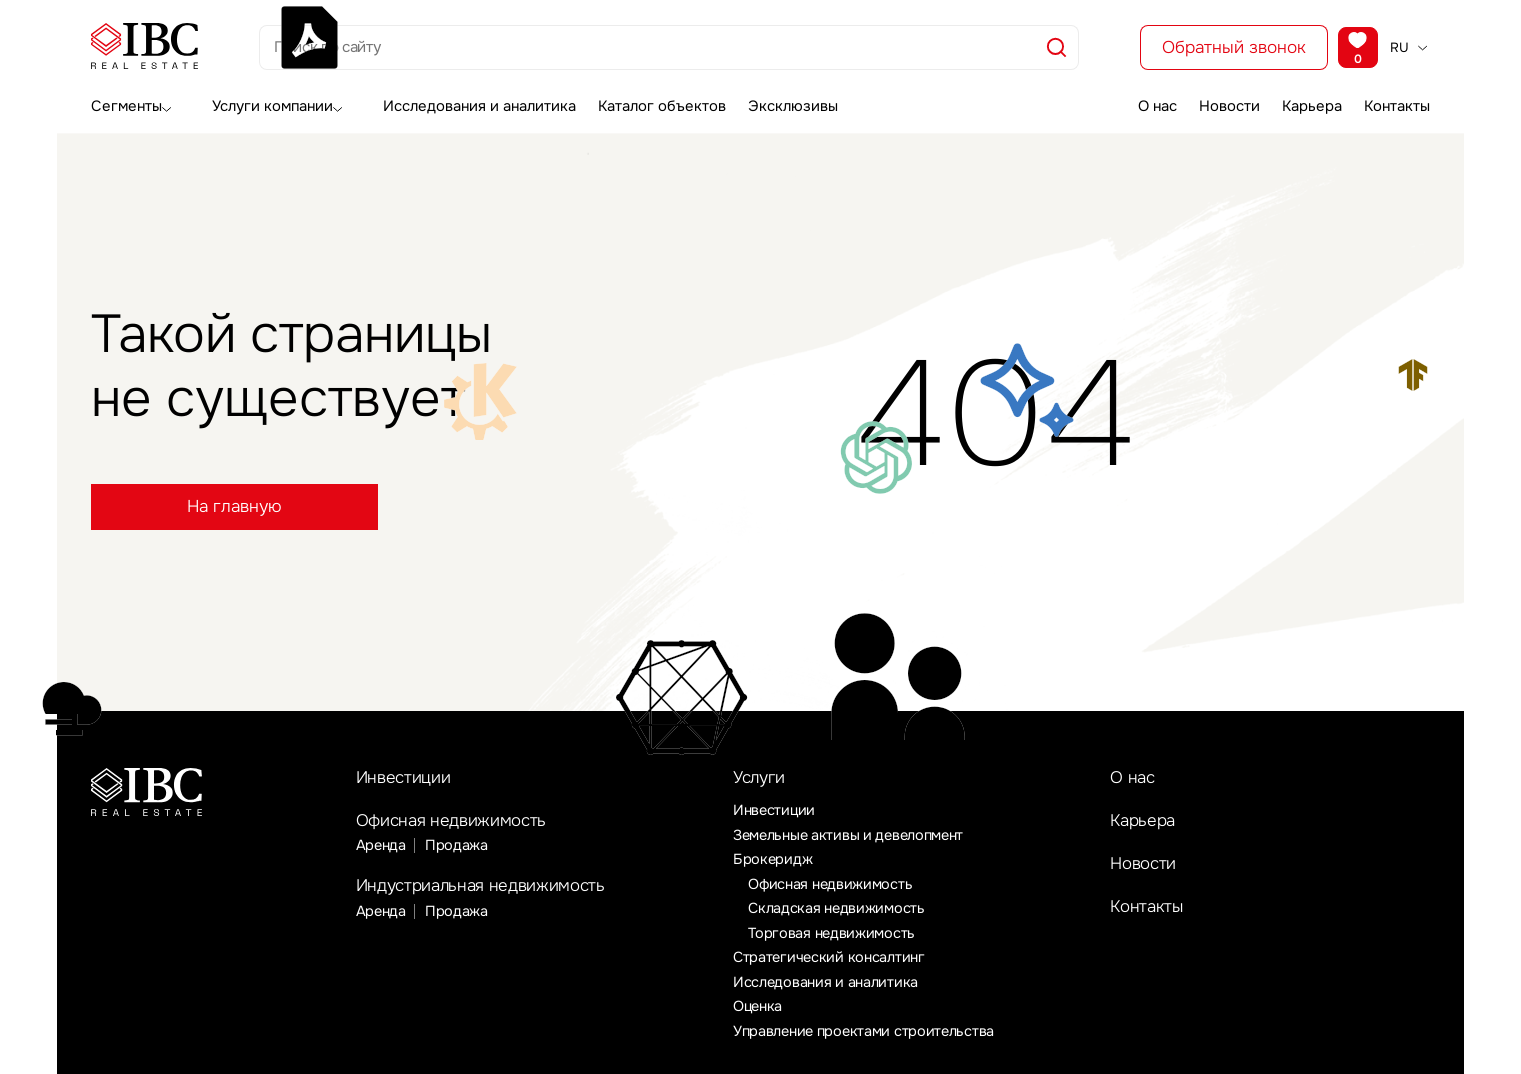 This screenshot has height=1074, width=1521. Describe the element at coordinates (1027, 390) in the screenshot. I see `open Google Bard AI assistant` at that location.